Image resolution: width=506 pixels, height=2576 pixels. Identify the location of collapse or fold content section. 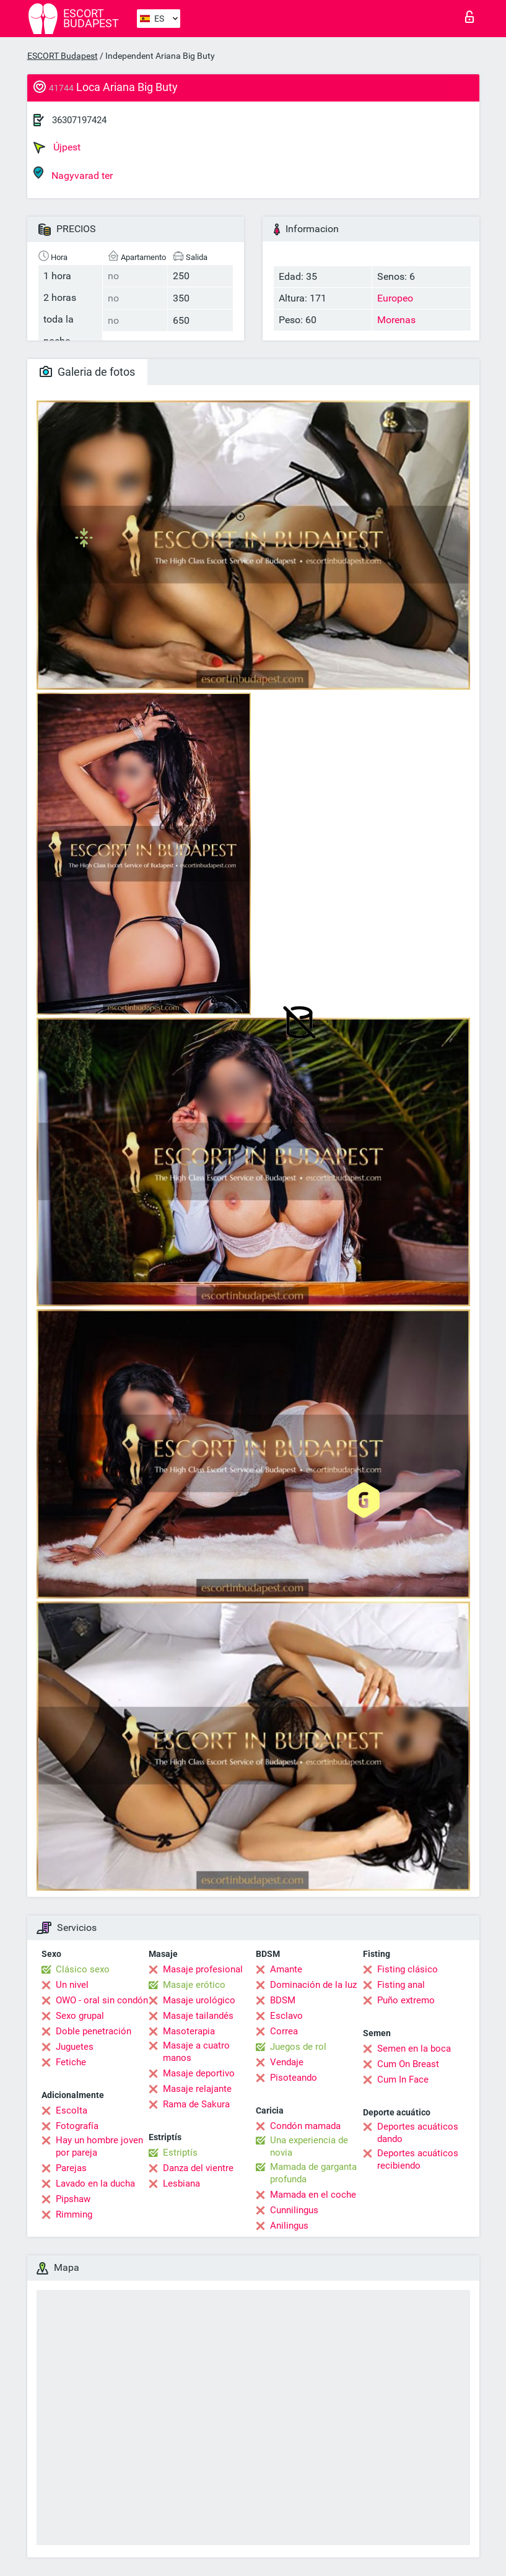
(84, 537).